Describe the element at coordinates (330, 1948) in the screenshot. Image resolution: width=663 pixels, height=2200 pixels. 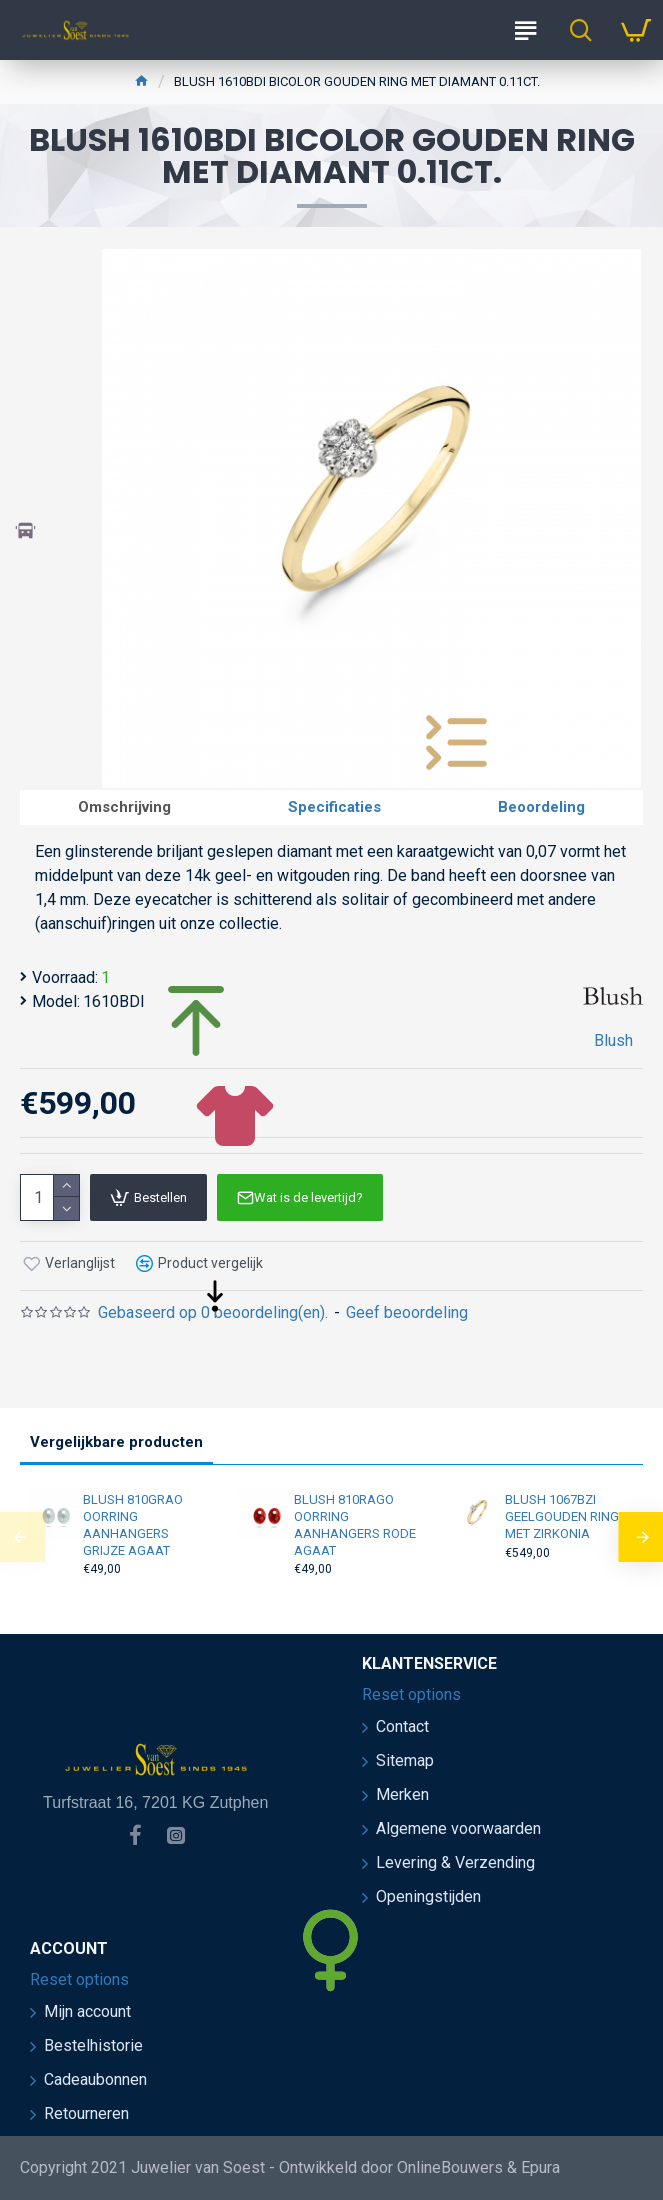
I see `indicates female gender option` at that location.